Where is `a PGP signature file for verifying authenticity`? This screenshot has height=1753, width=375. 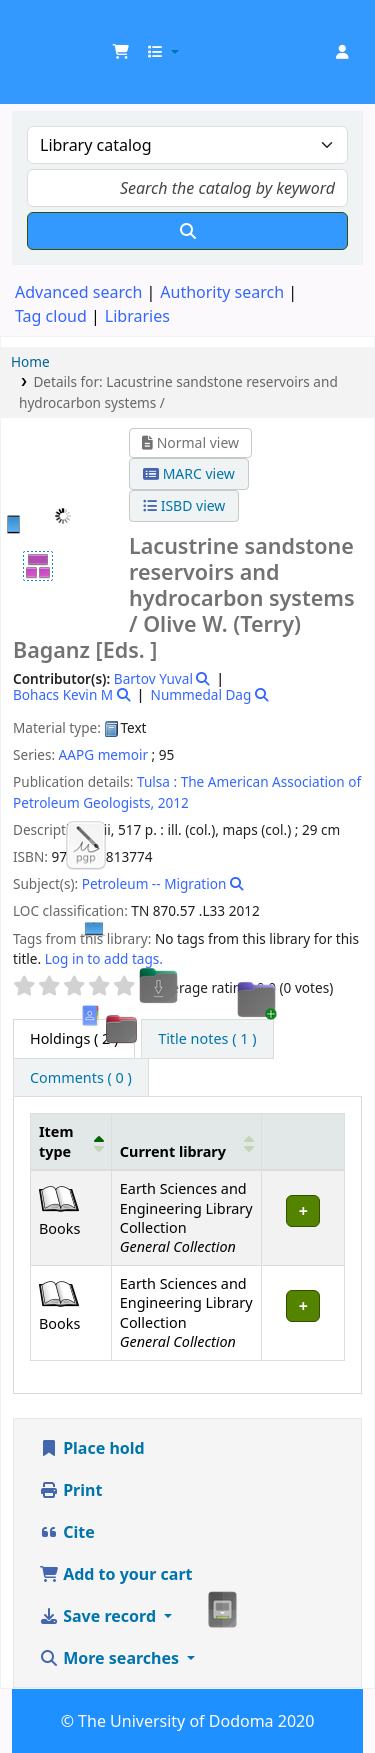 a PGP signature file for verifying authenticity is located at coordinates (86, 845).